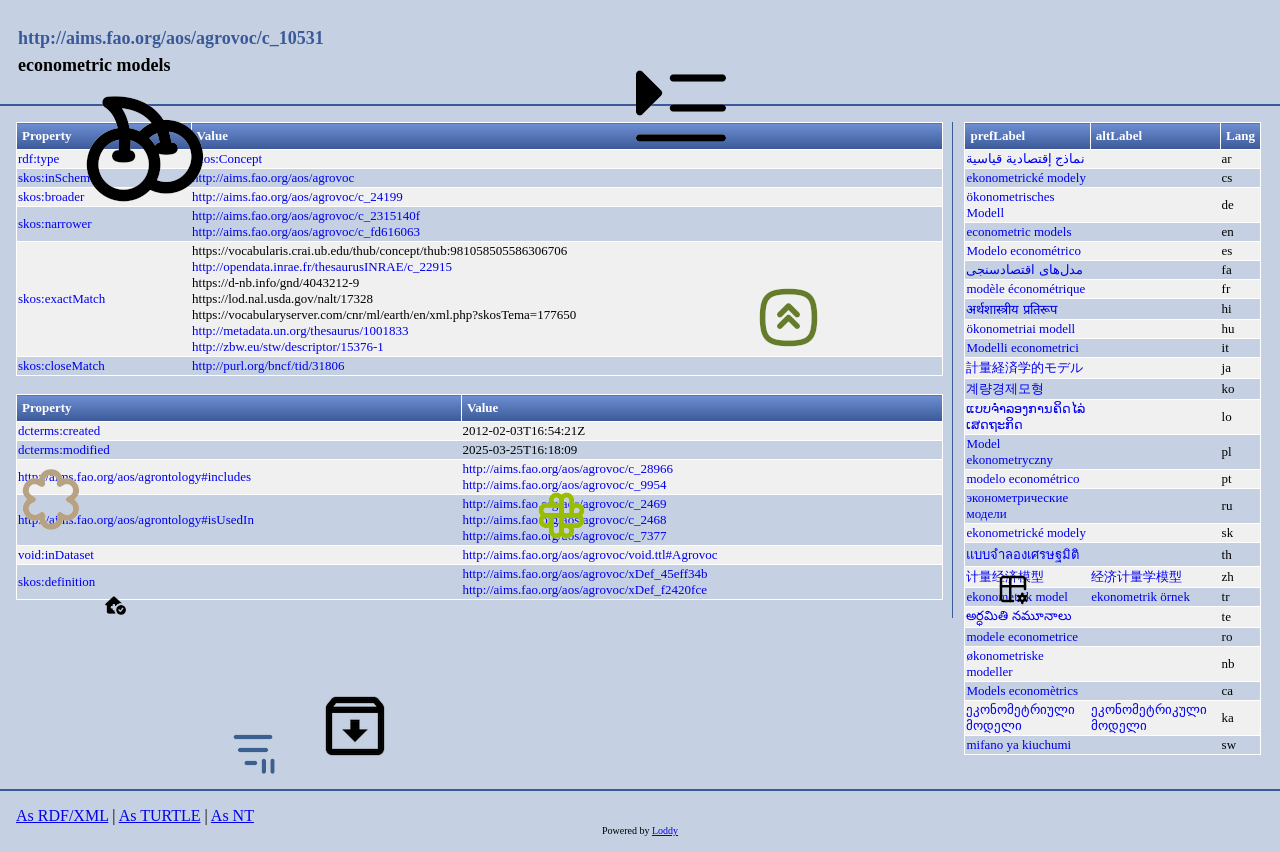 Image resolution: width=1280 pixels, height=852 pixels. What do you see at coordinates (143, 149) in the screenshot?
I see `indicates fruit or produce category` at bounding box center [143, 149].